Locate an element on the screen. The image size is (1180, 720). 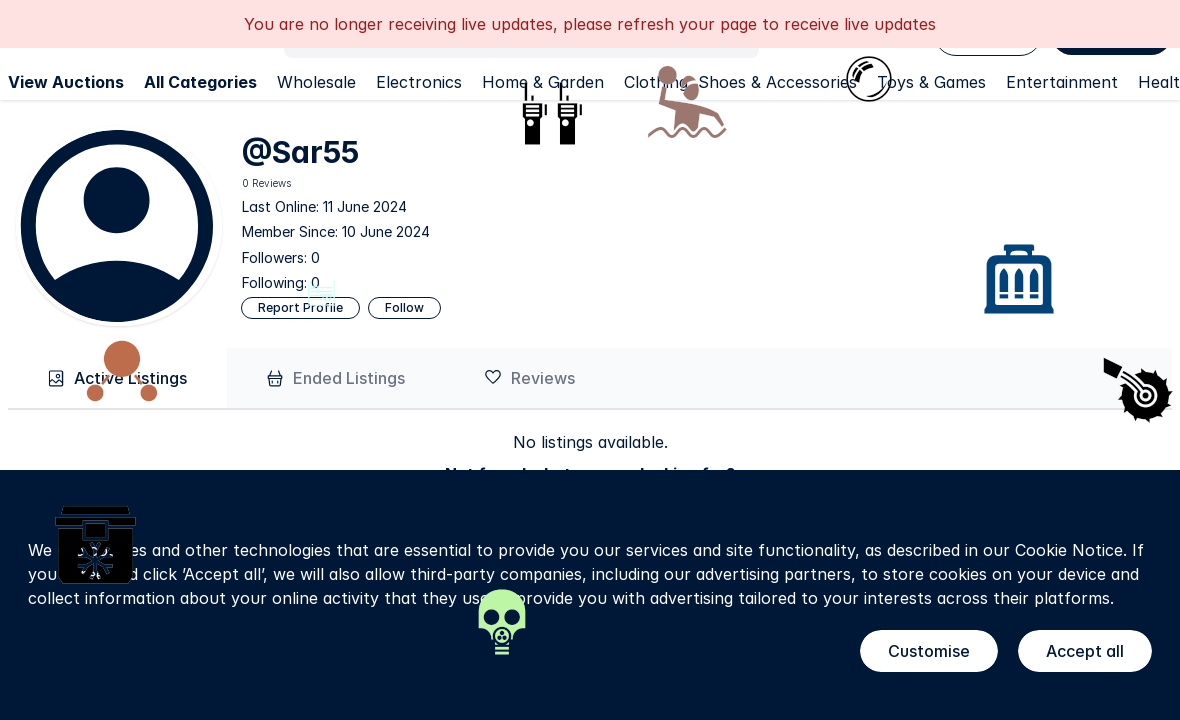
access push-to-talk or voice communication is located at coordinates (550, 113).